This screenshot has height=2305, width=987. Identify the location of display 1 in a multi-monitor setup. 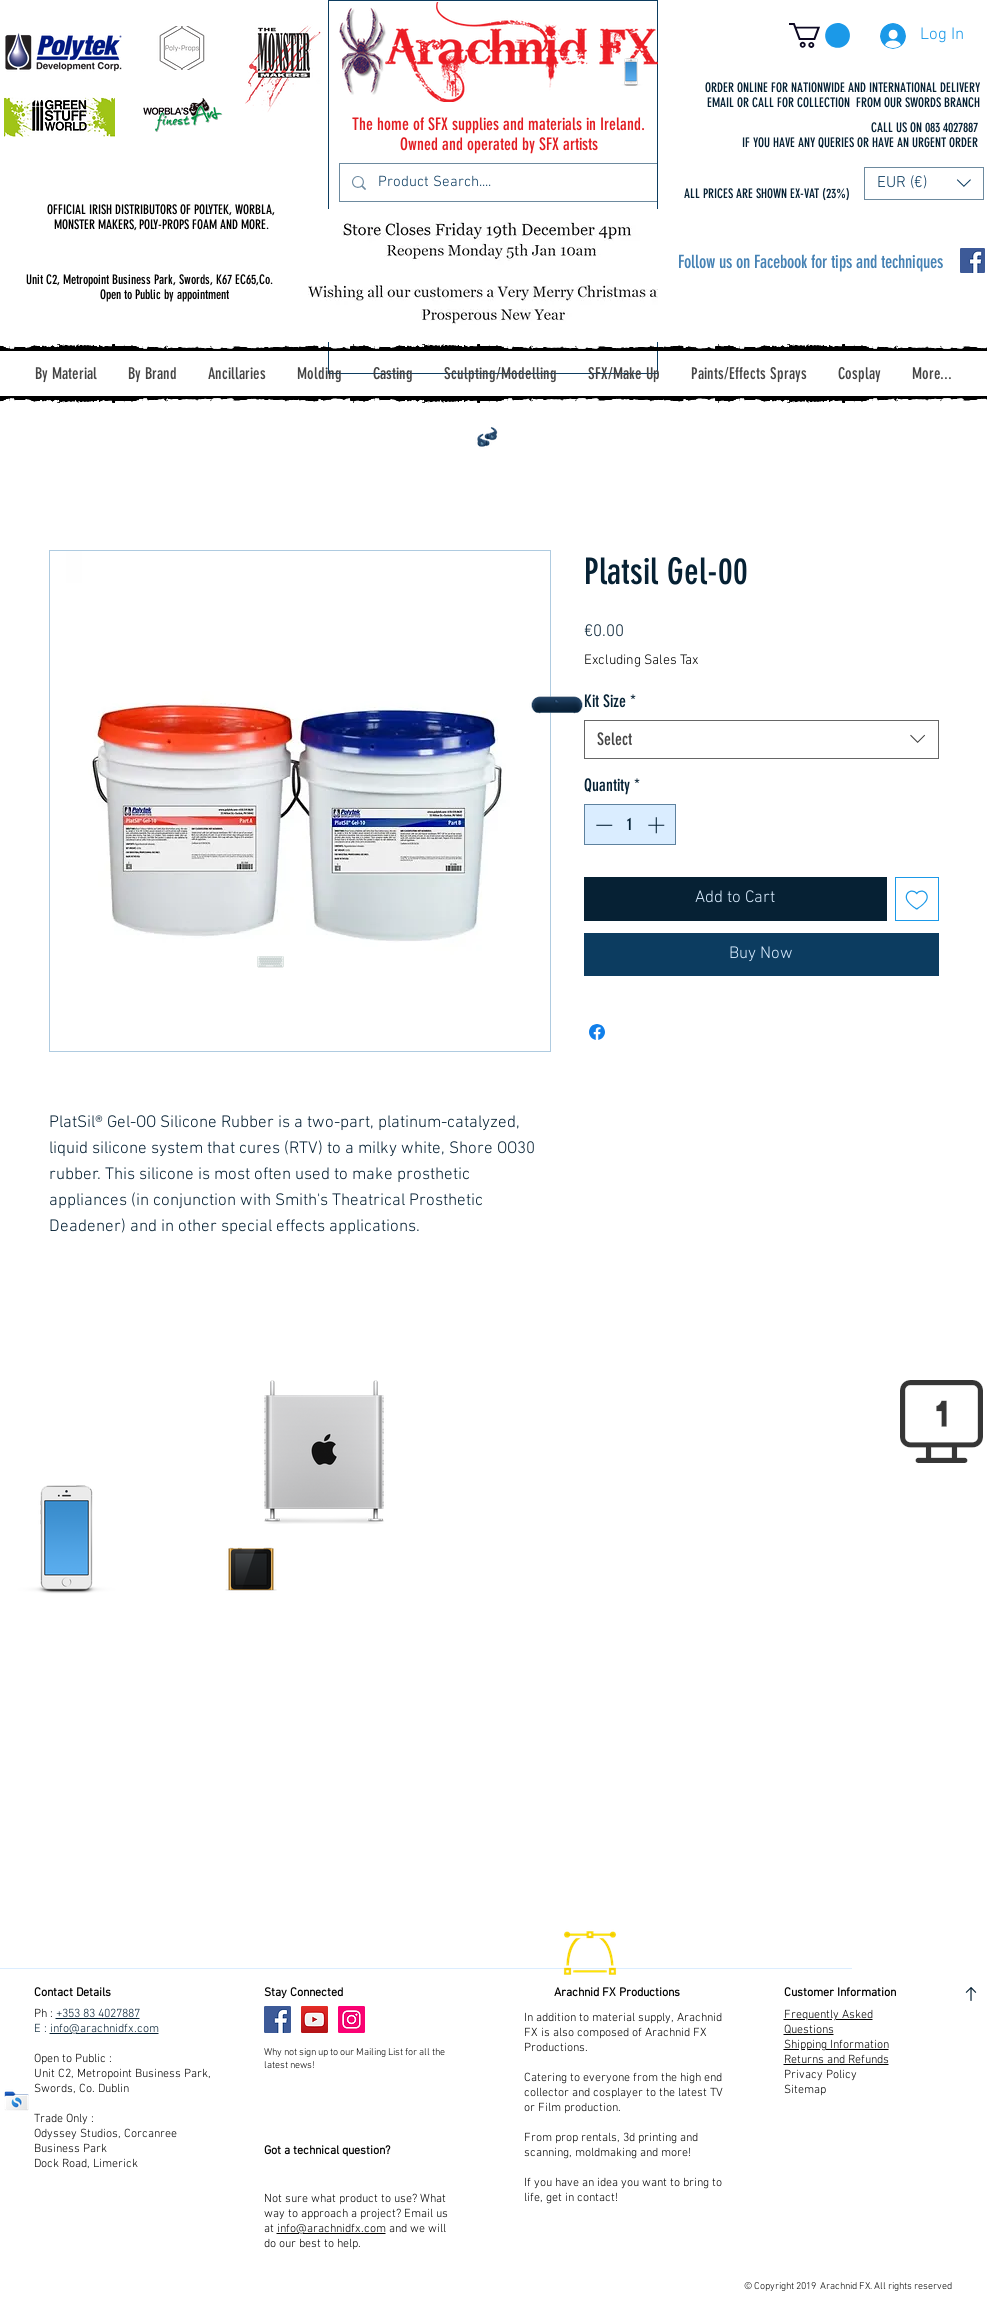
(941, 1421).